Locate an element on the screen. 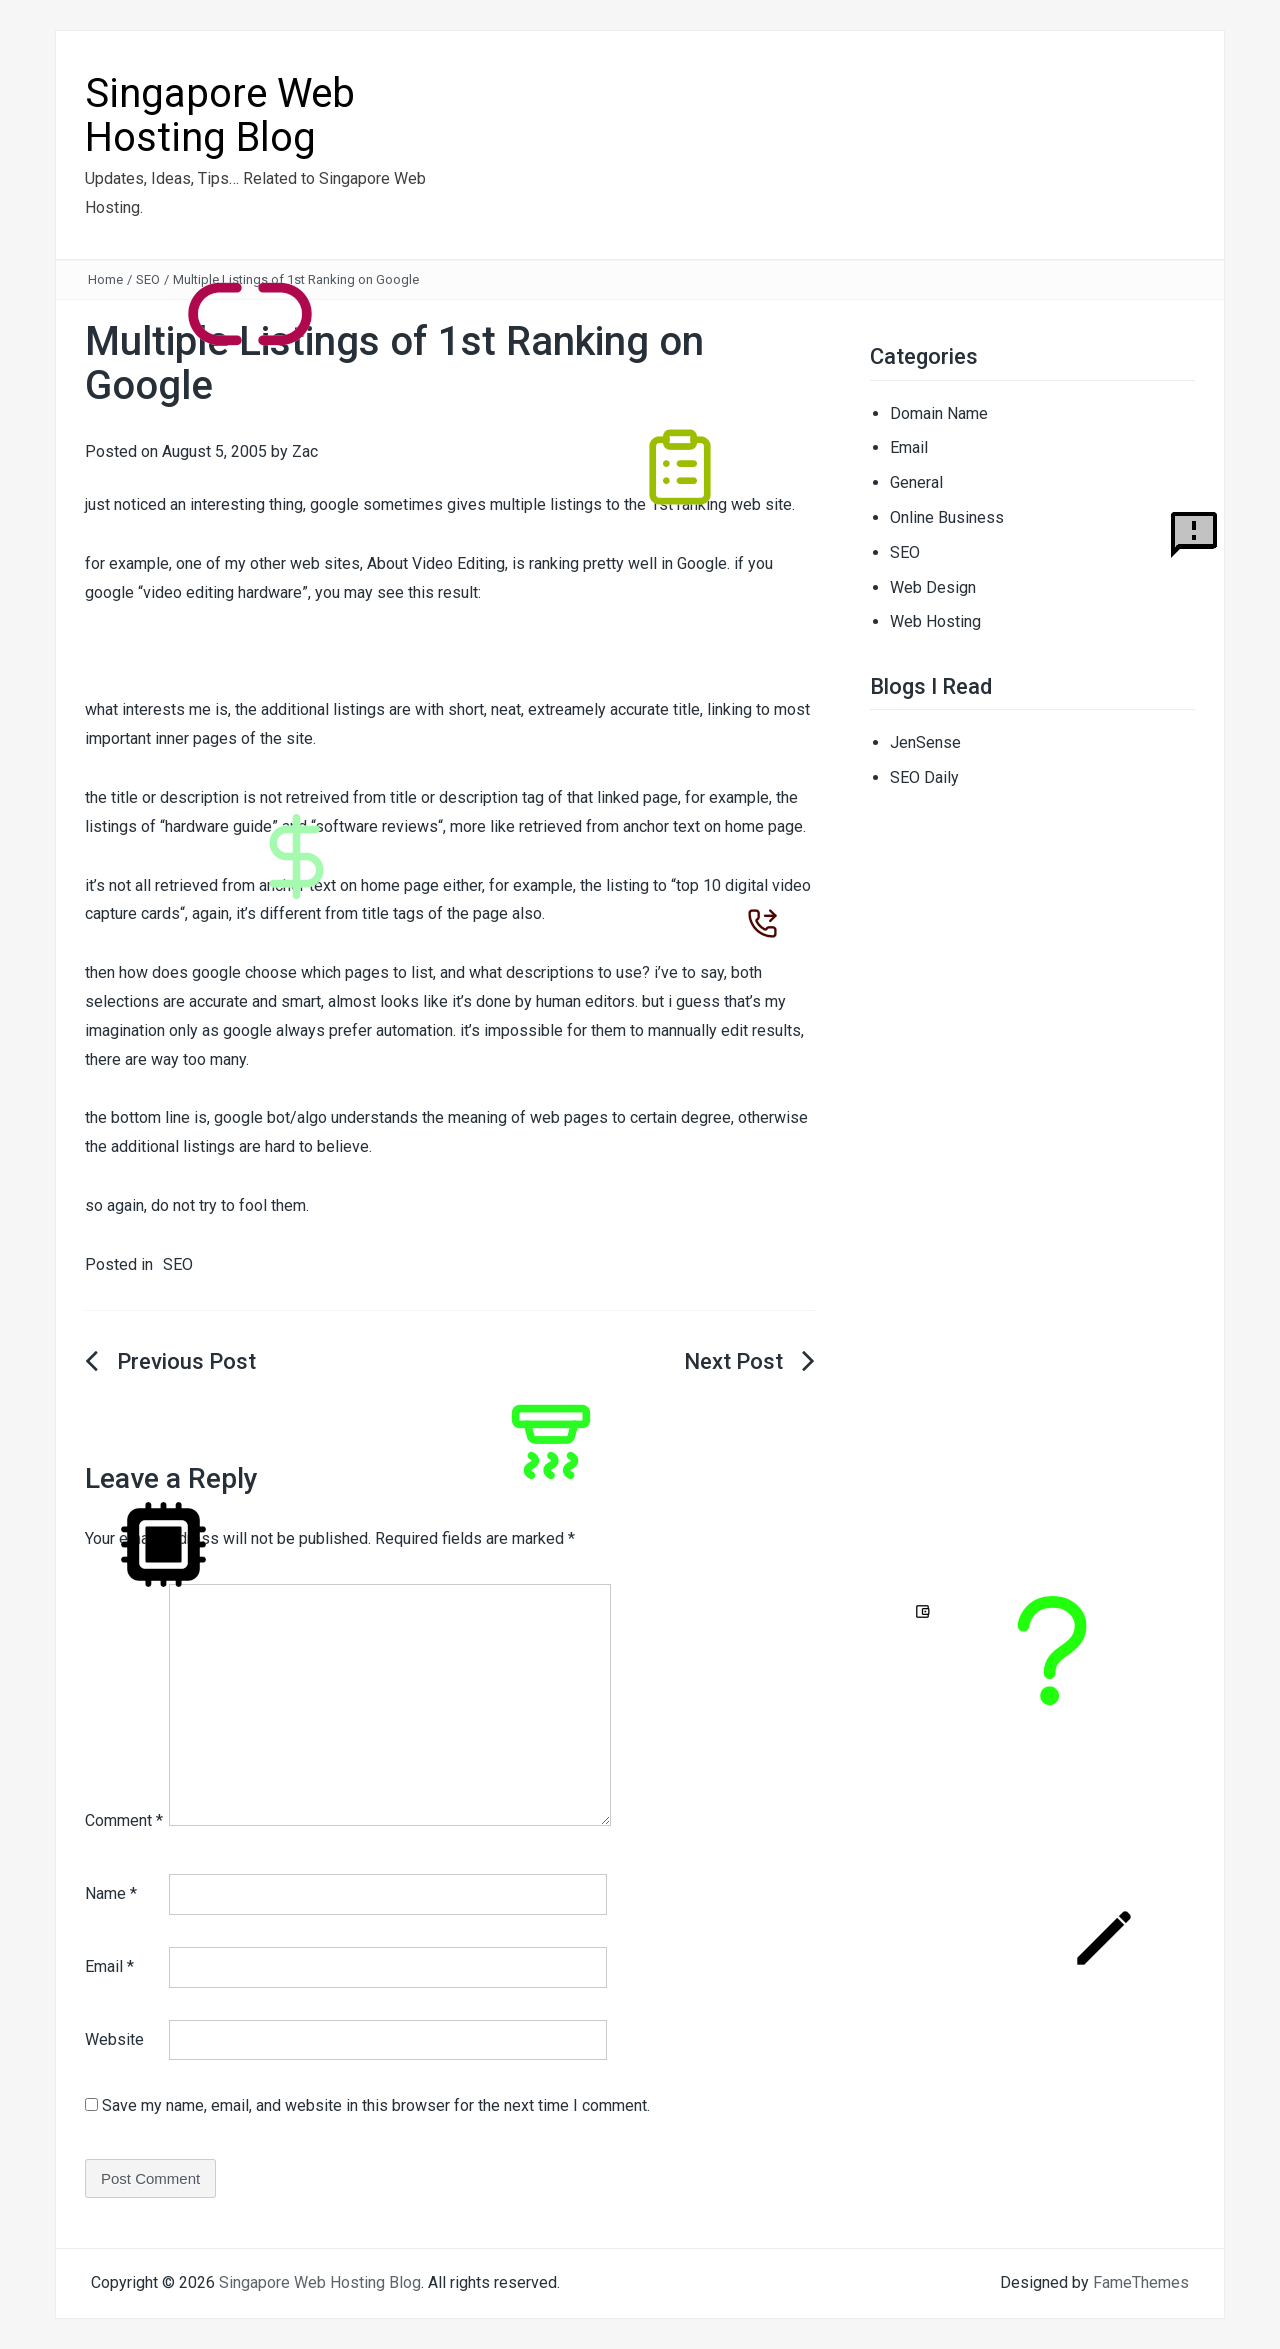  access your wallet or payment methods is located at coordinates (922, 1611).